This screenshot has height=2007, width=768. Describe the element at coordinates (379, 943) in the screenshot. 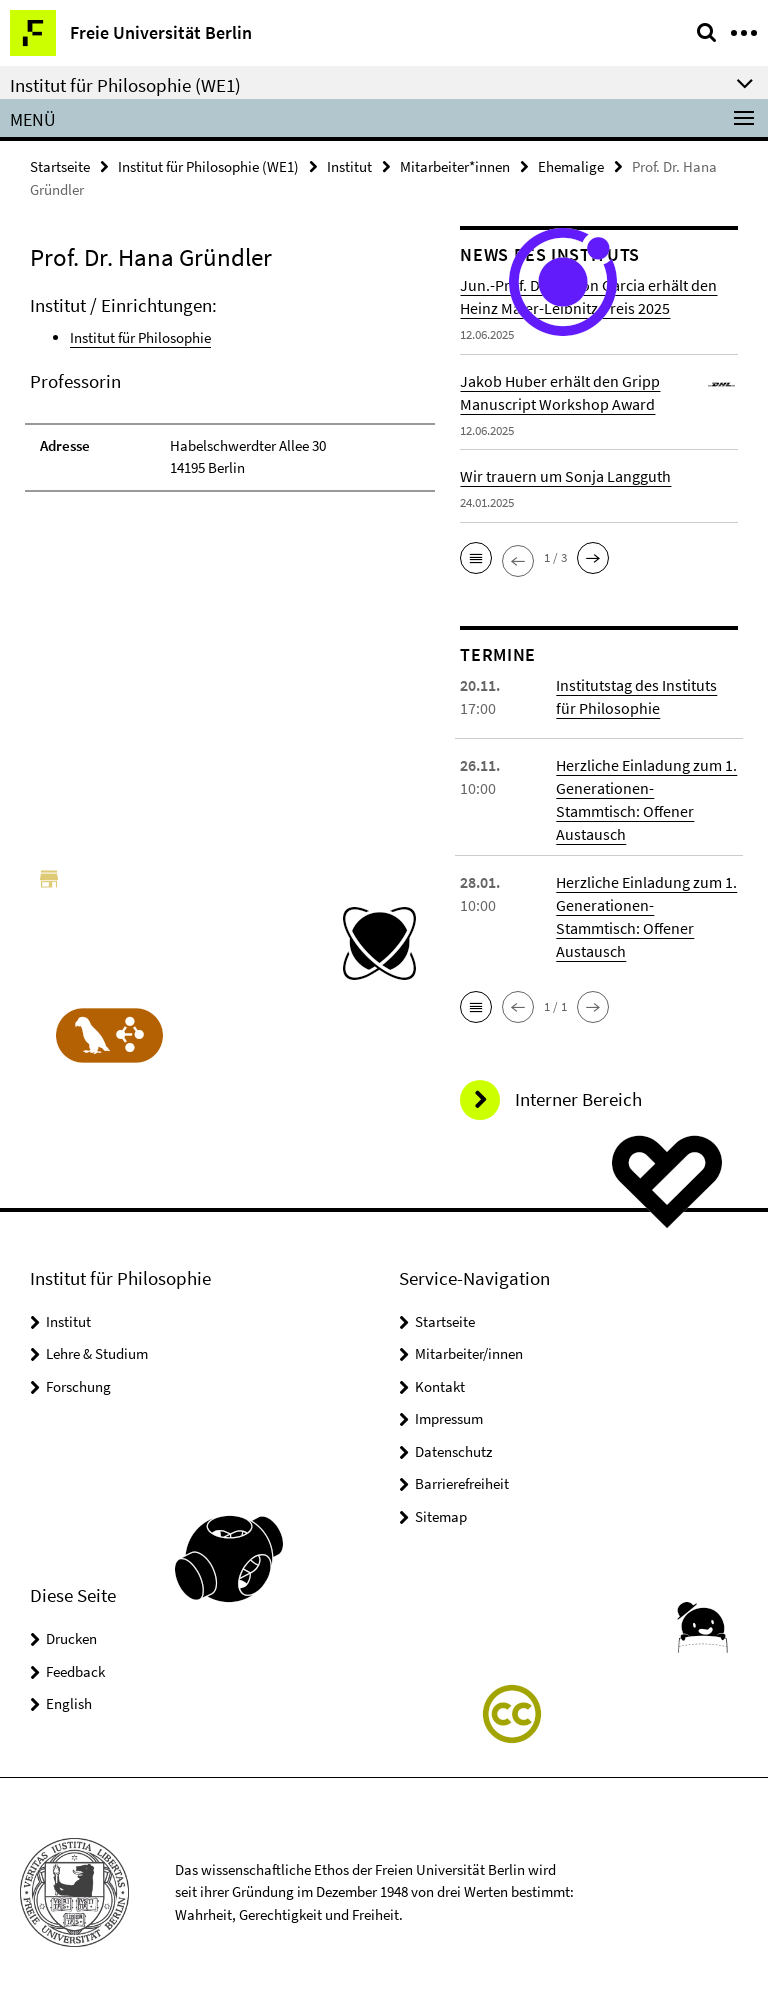

I see `ReactOS project logo` at that location.